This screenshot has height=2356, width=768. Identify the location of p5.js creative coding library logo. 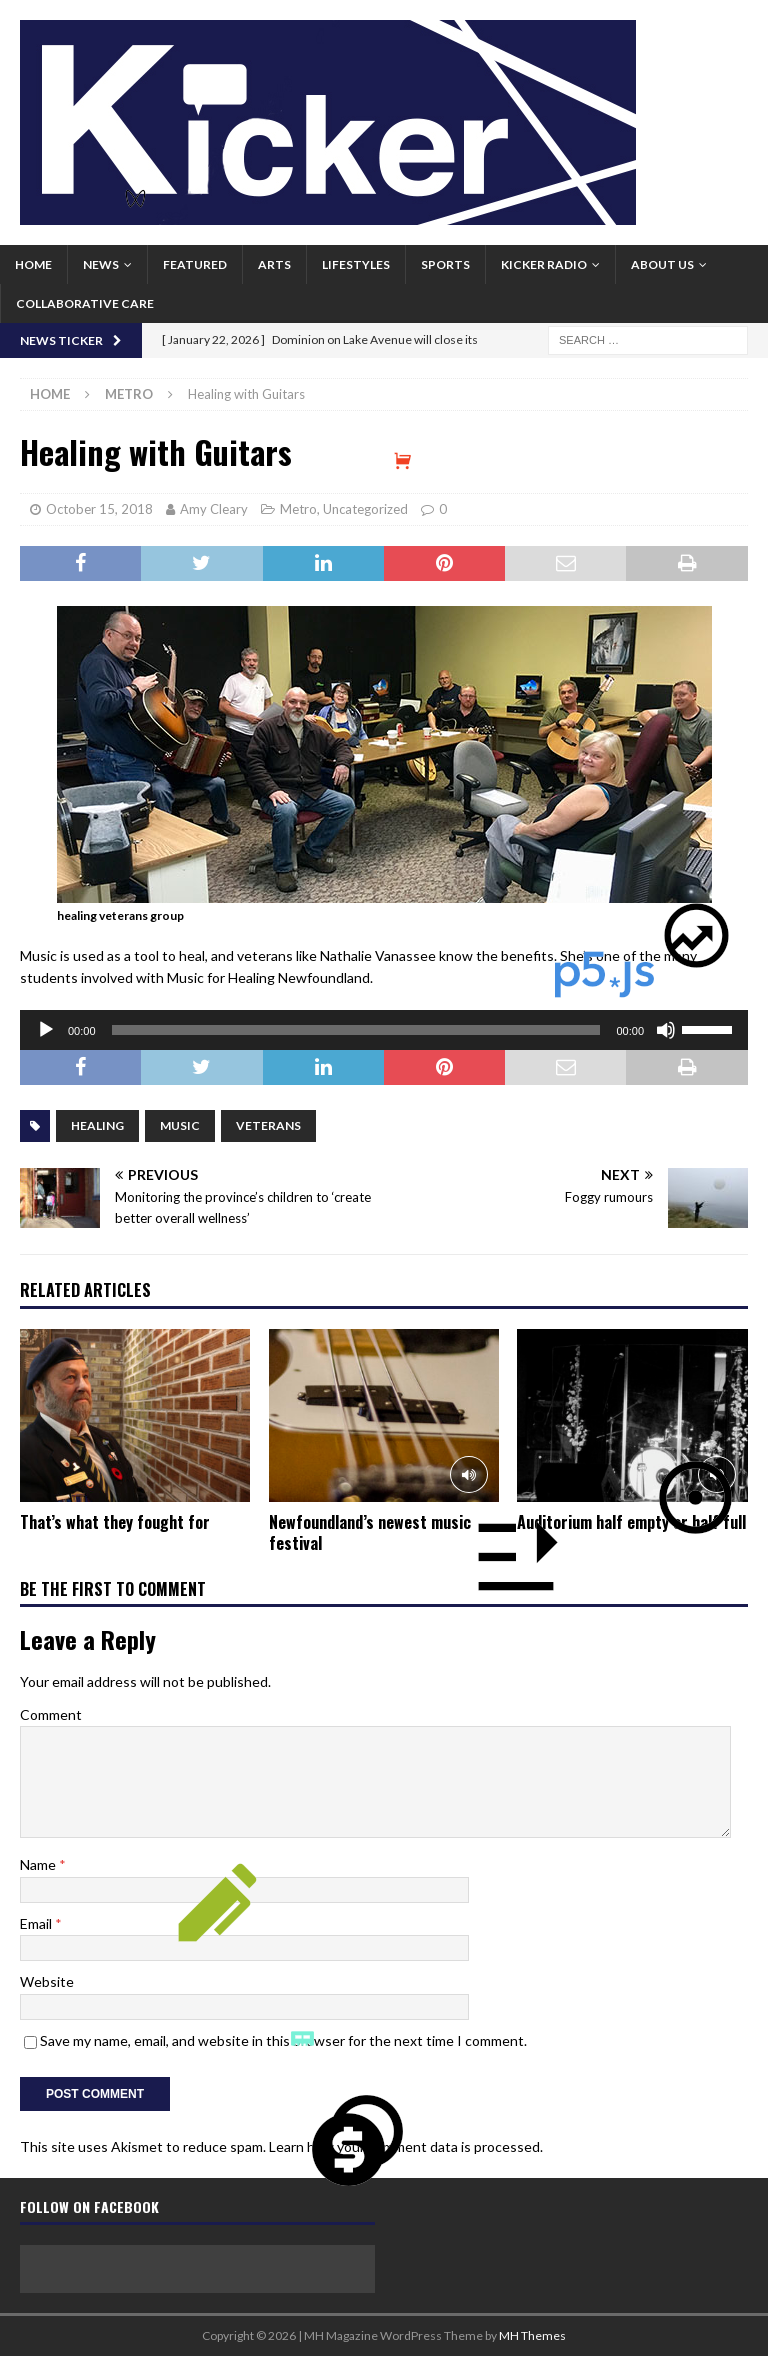
(604, 974).